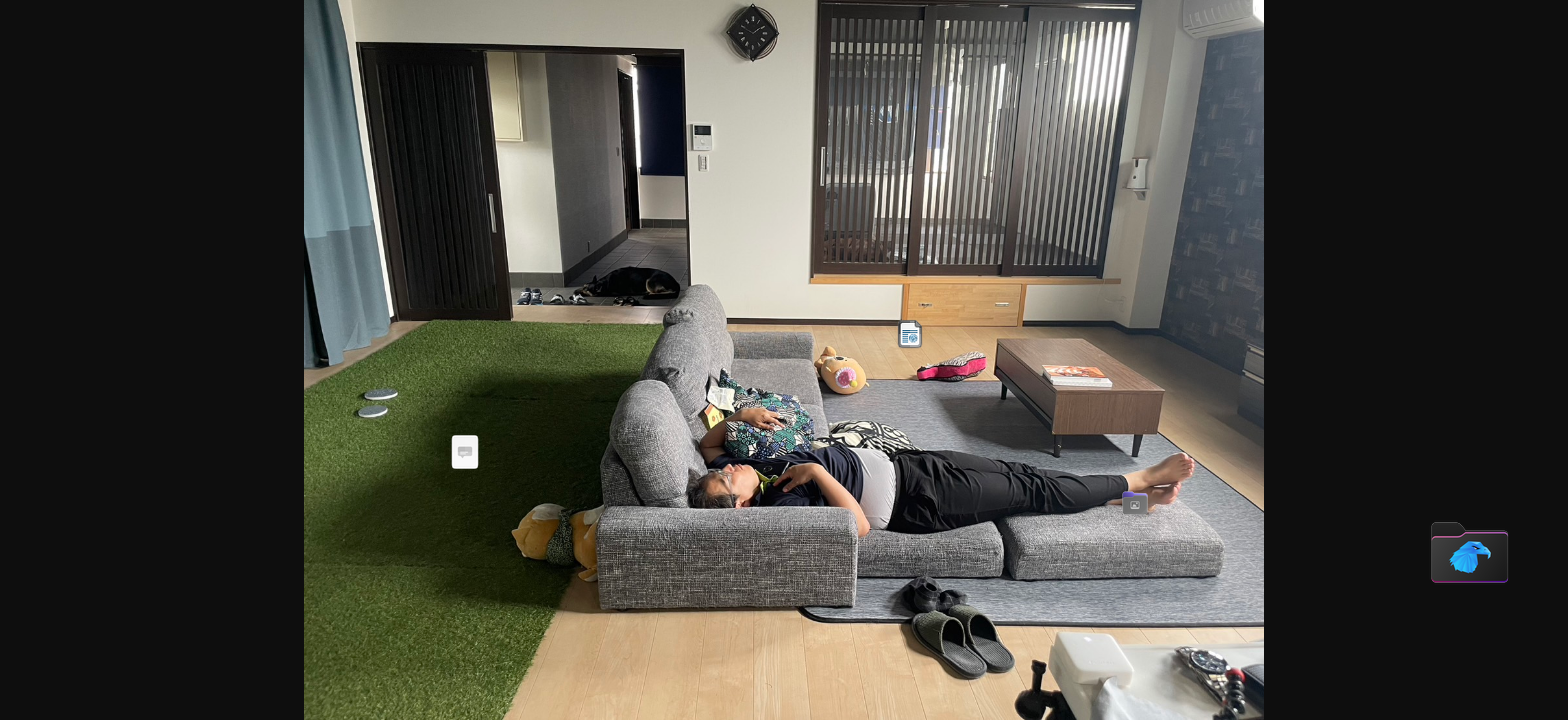 The width and height of the screenshot is (1568, 720). What do you see at coordinates (1469, 554) in the screenshot?
I see `open garuda linux system folder` at bounding box center [1469, 554].